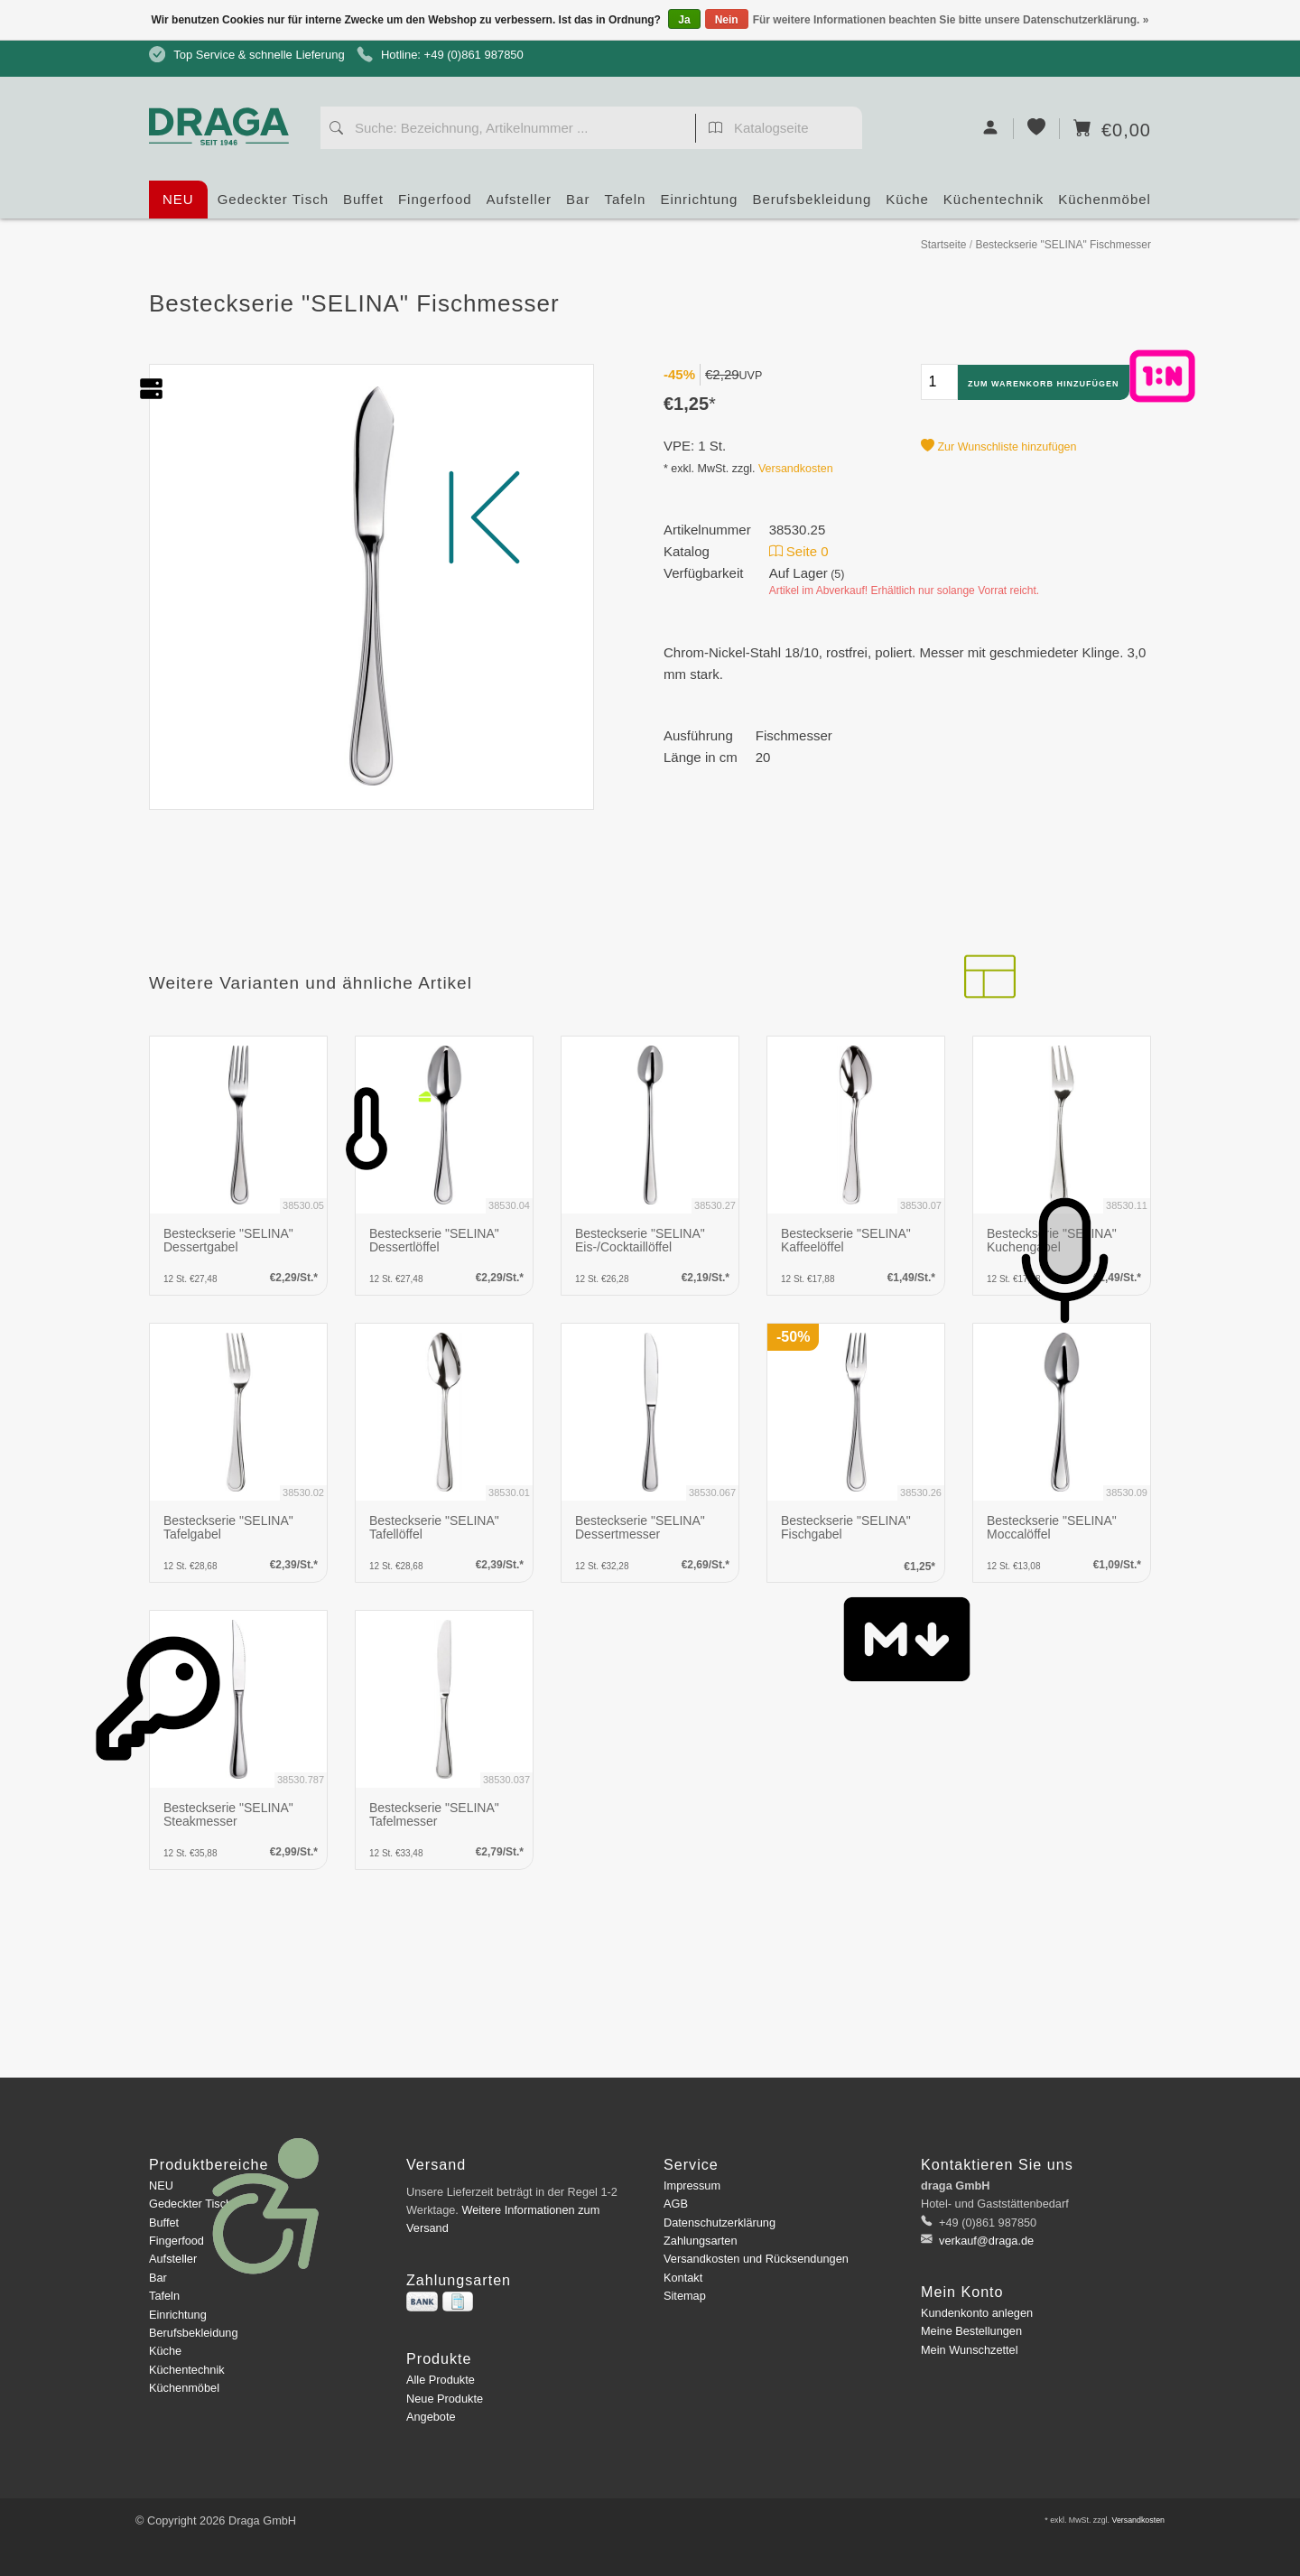 The image size is (1300, 2576). I want to click on indicates markdown formatting is supported, so click(906, 1639).